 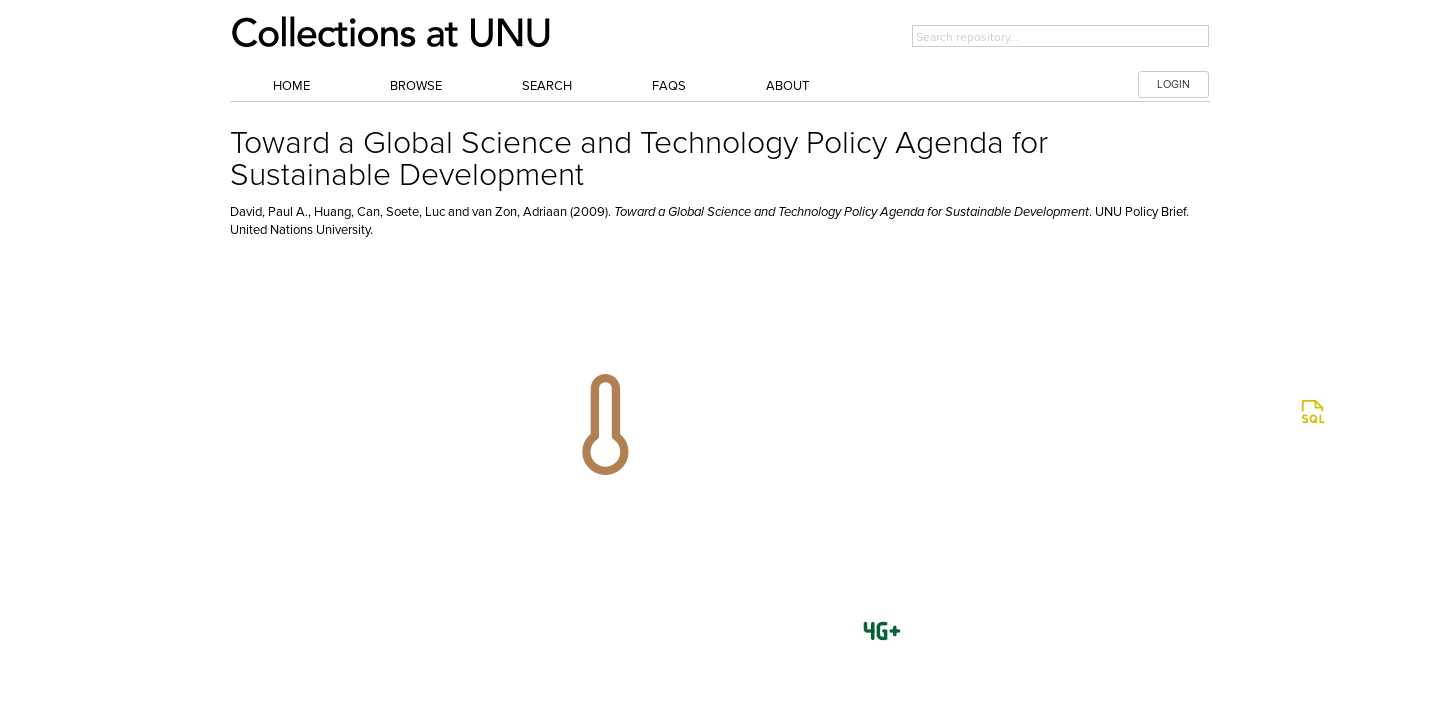 What do you see at coordinates (1312, 412) in the screenshot?
I see `open or view an SQL database file` at bounding box center [1312, 412].